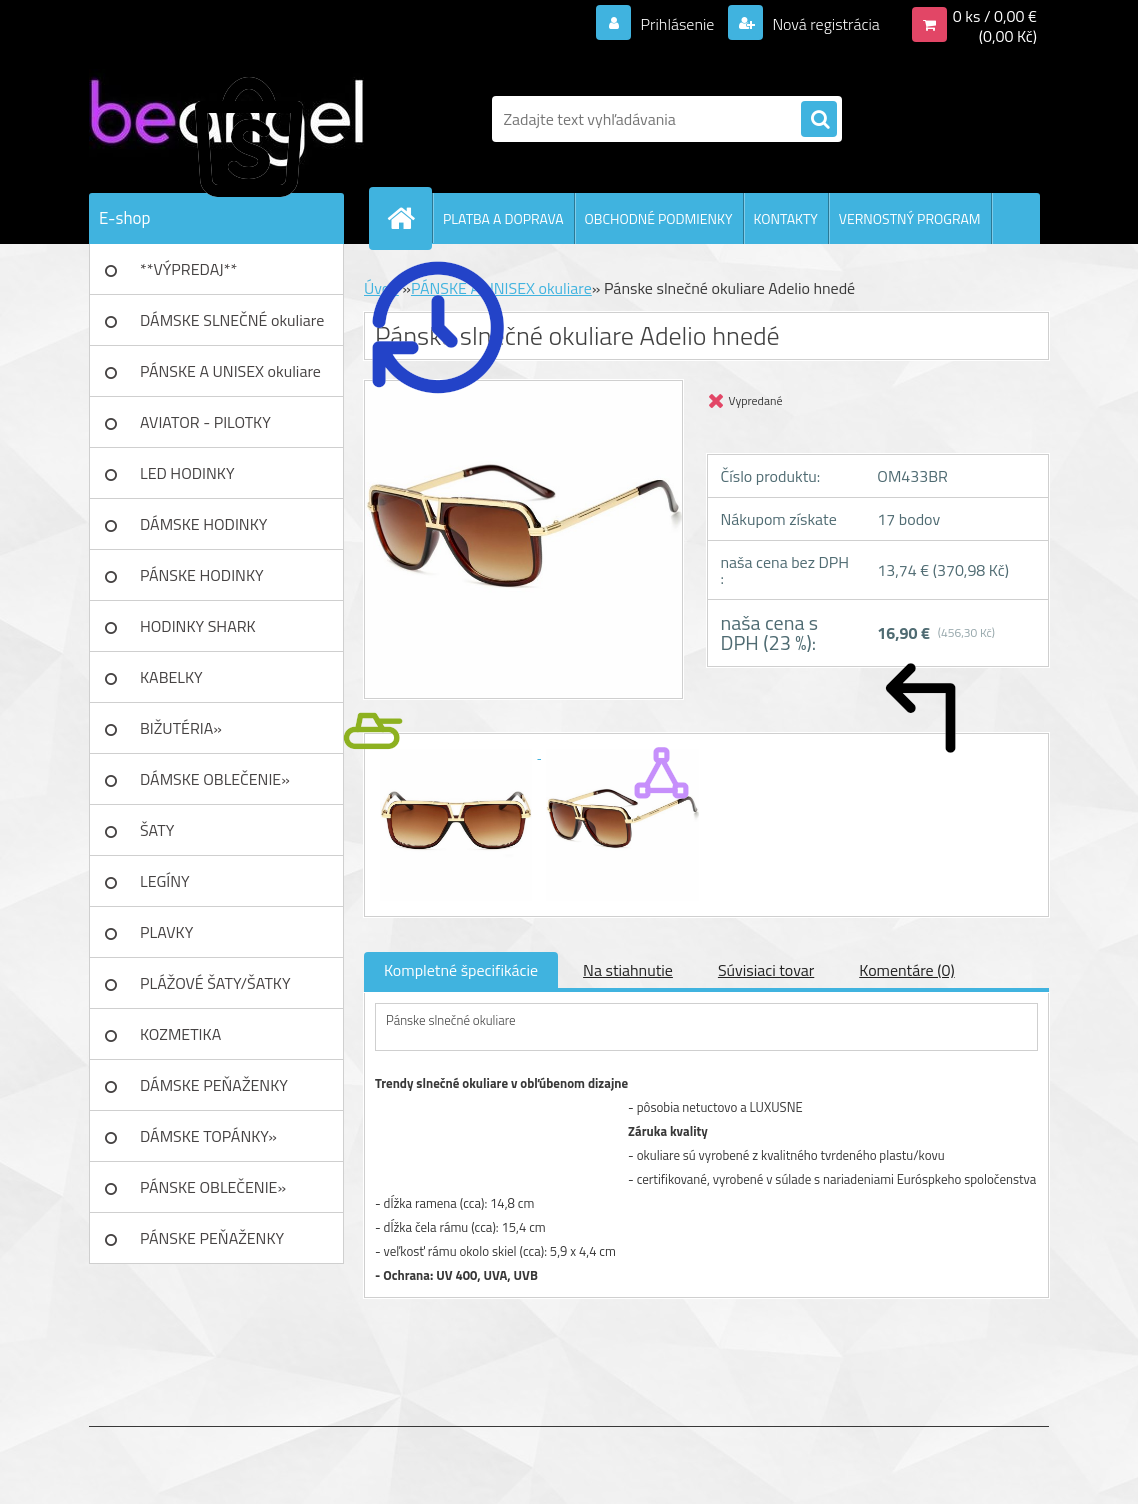 This screenshot has height=1504, width=1138. What do you see at coordinates (438, 328) in the screenshot?
I see `view activity history` at bounding box center [438, 328].